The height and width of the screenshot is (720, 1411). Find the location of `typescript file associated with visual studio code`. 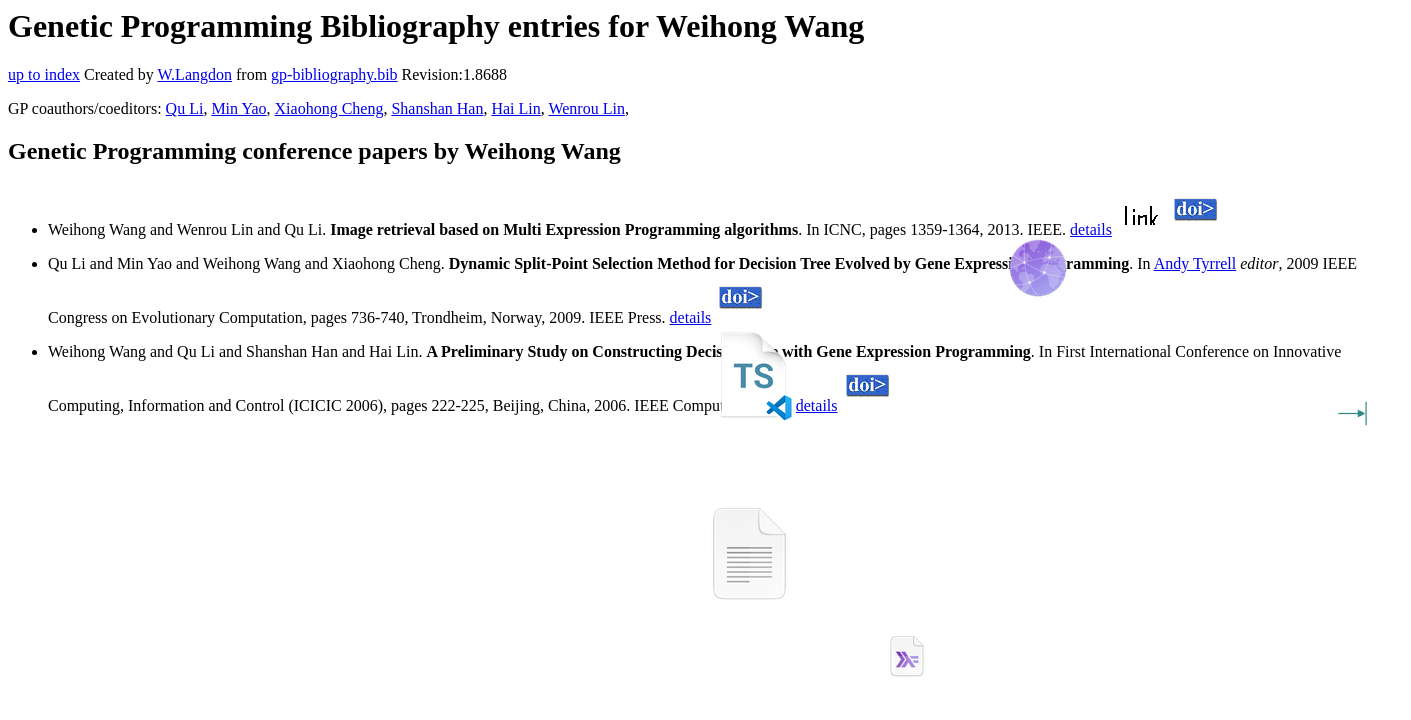

typescript file associated with visual studio code is located at coordinates (753, 376).